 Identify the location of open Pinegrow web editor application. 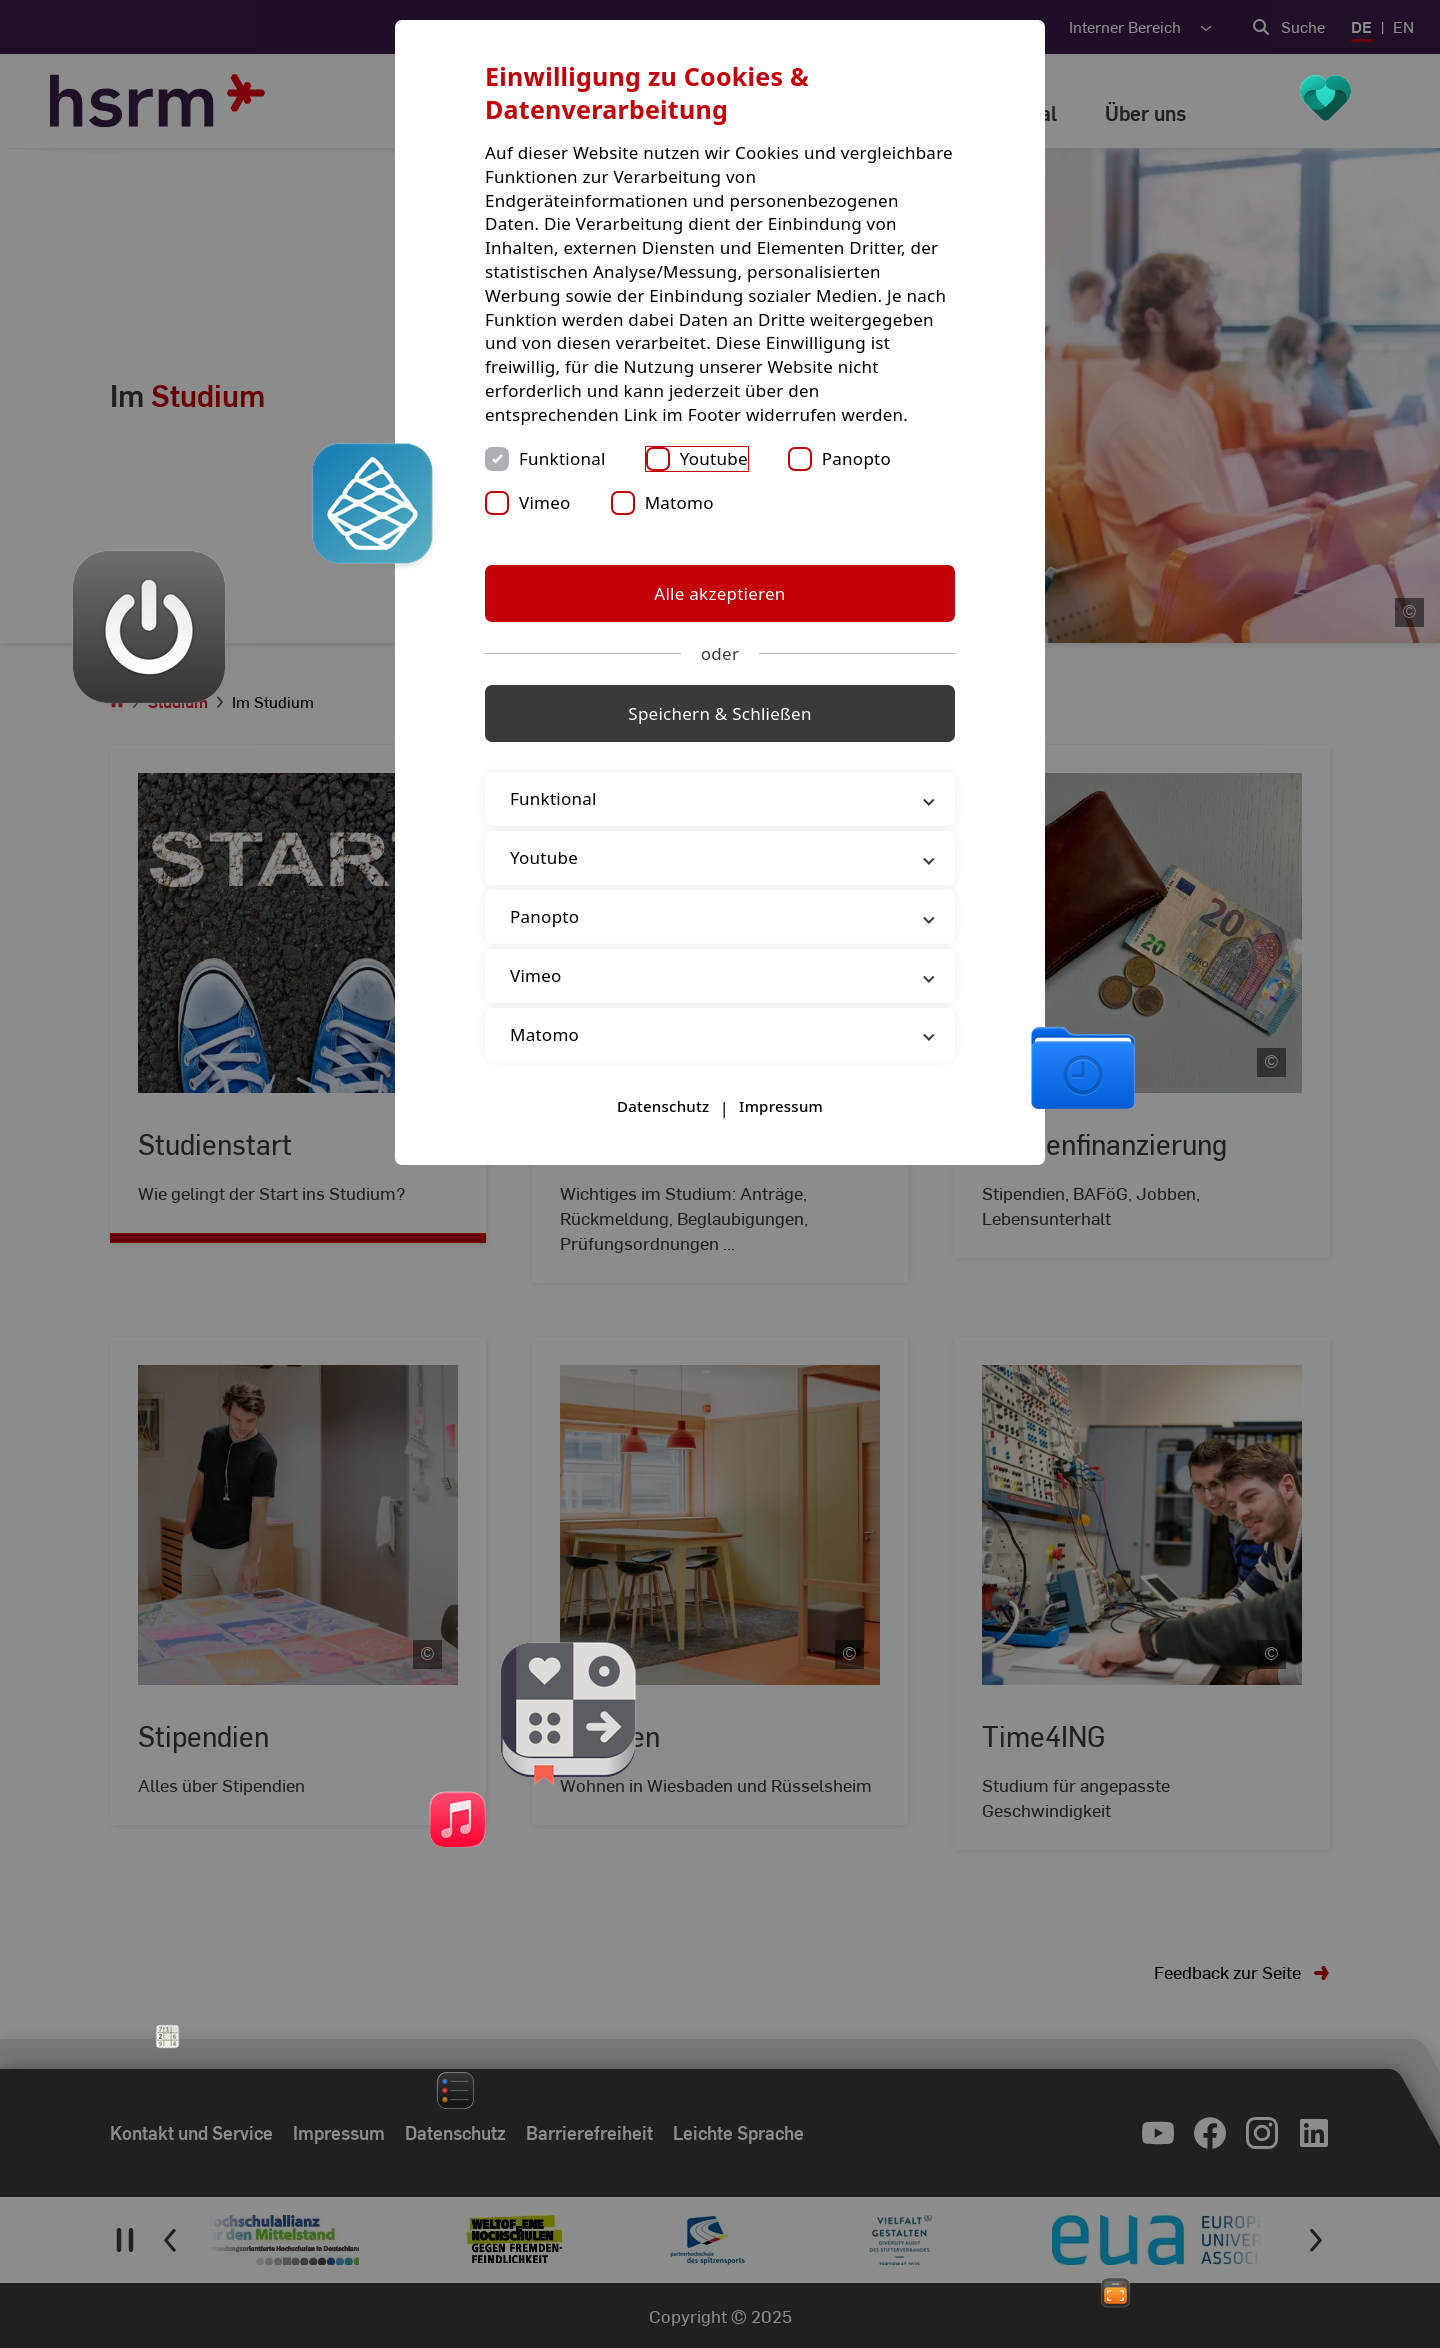
(372, 503).